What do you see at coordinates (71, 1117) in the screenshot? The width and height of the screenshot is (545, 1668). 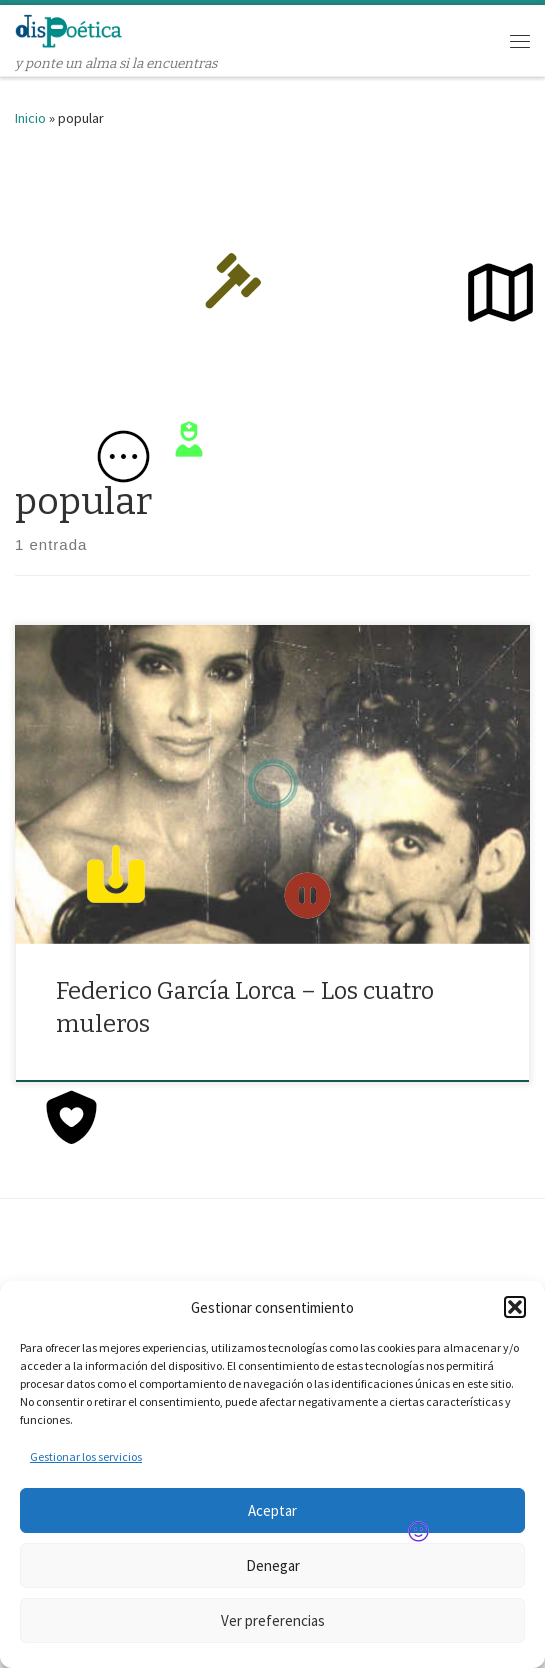 I see `health or medical protection status` at bounding box center [71, 1117].